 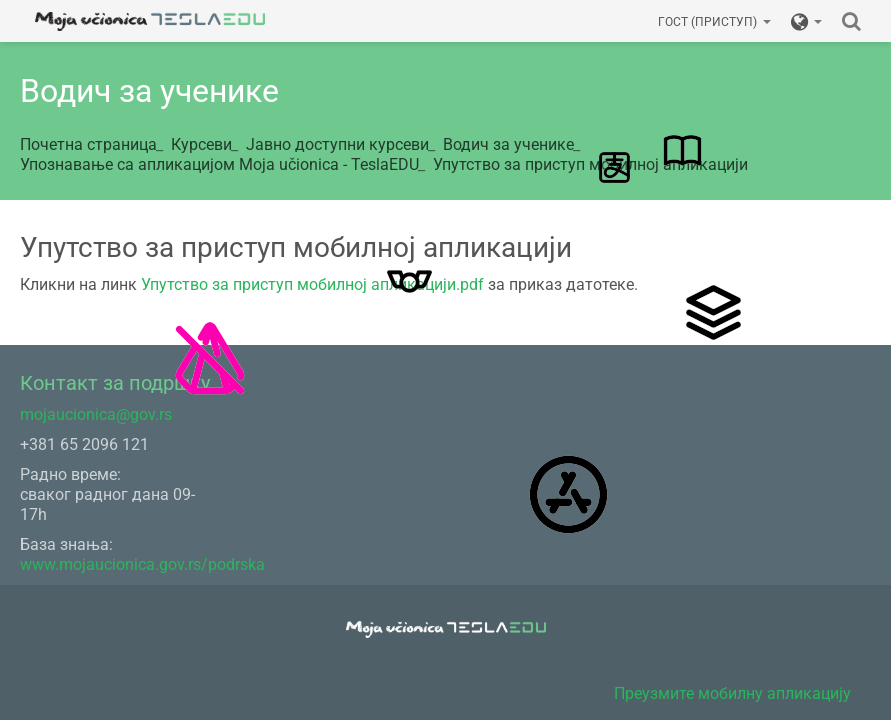 I want to click on download apps from the app store, so click(x=568, y=494).